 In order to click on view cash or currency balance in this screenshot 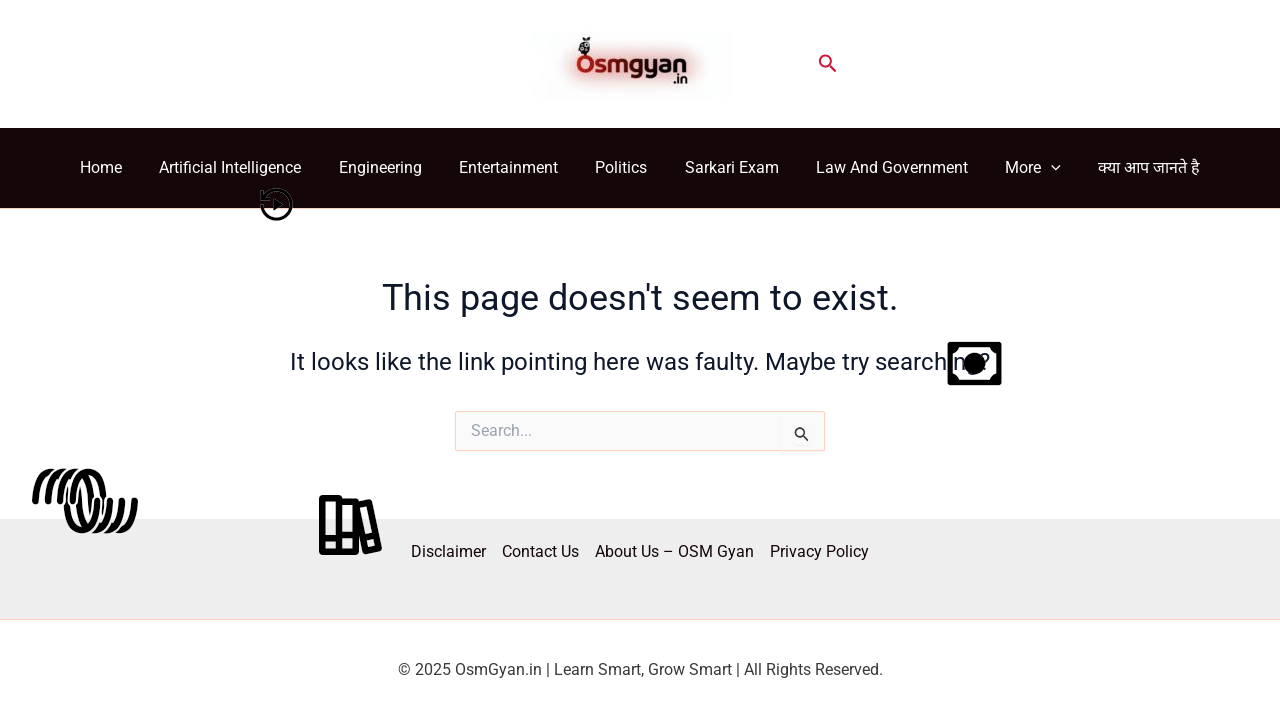, I will do `click(974, 363)`.